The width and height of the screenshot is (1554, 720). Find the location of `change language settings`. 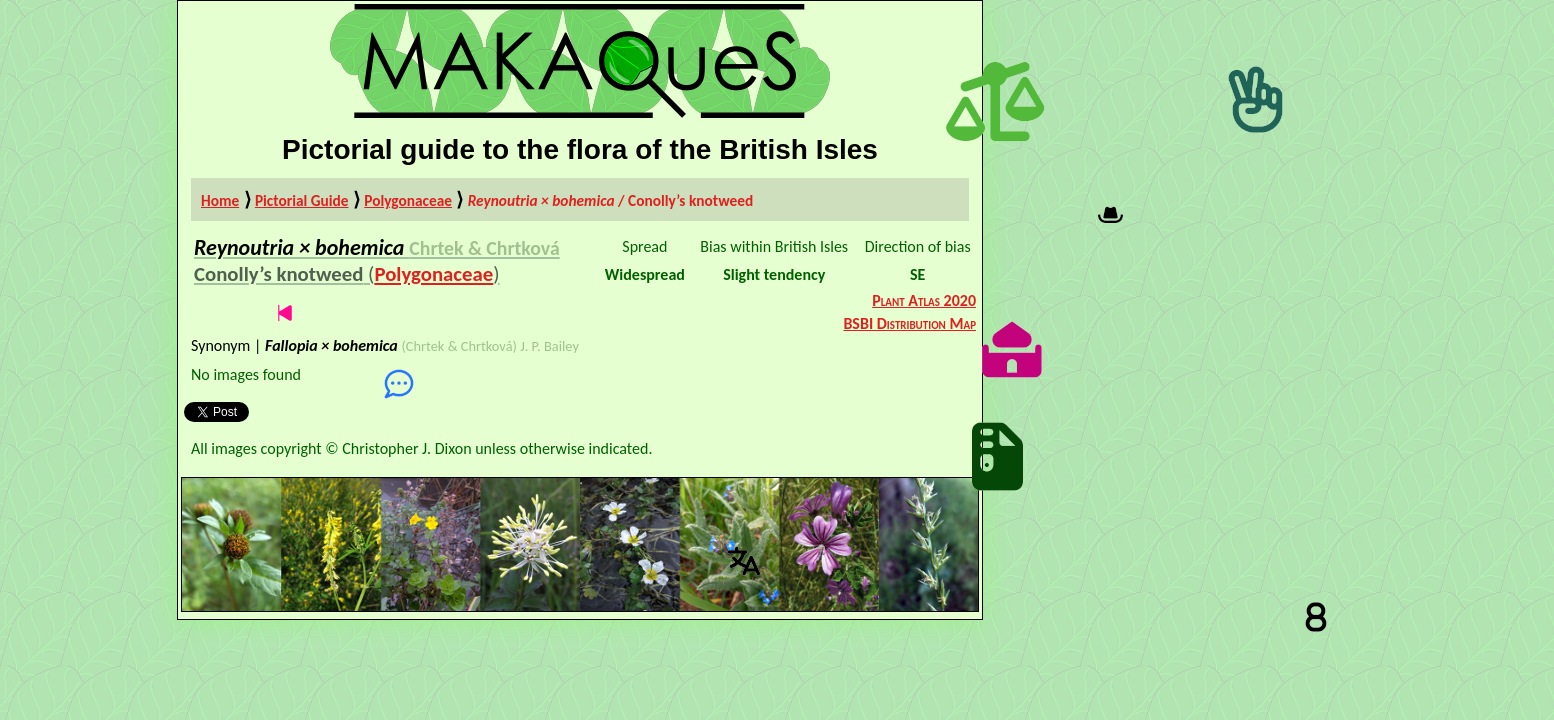

change language settings is located at coordinates (744, 561).